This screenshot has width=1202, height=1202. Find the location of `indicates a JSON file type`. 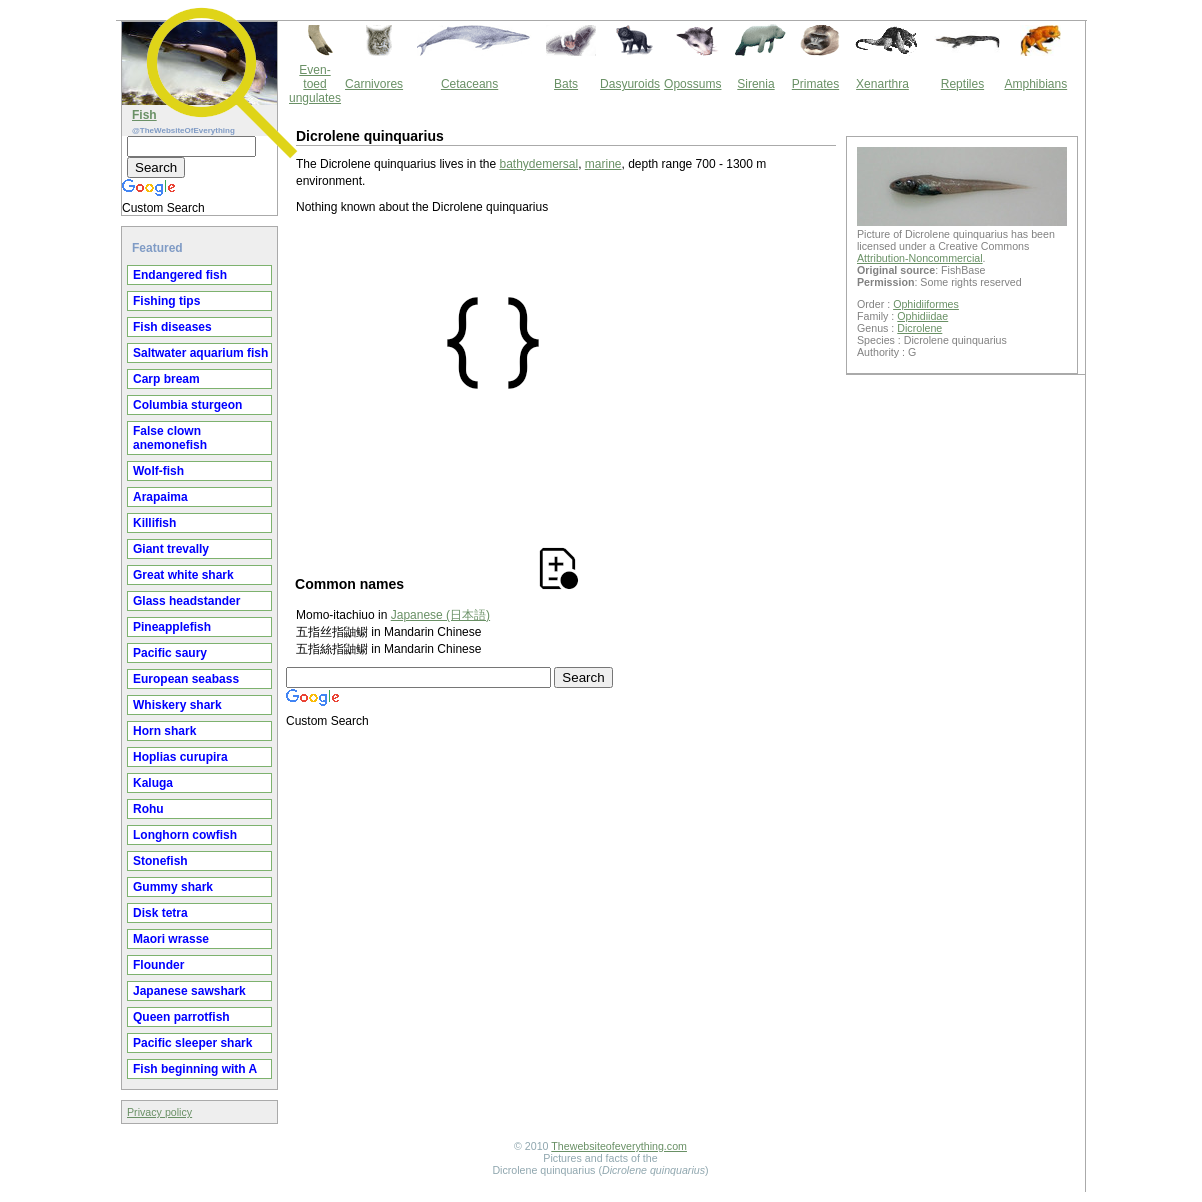

indicates a JSON file type is located at coordinates (493, 343).